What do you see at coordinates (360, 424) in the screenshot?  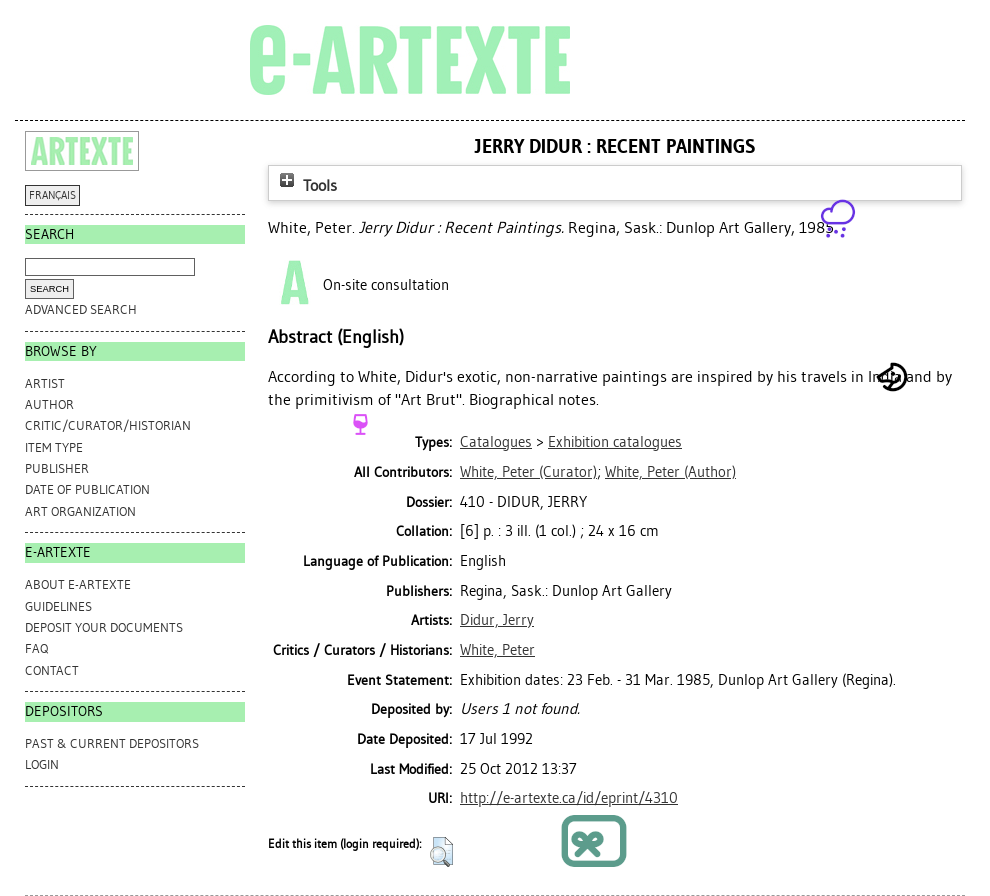 I see `indicates a full drink or beverage status` at bounding box center [360, 424].